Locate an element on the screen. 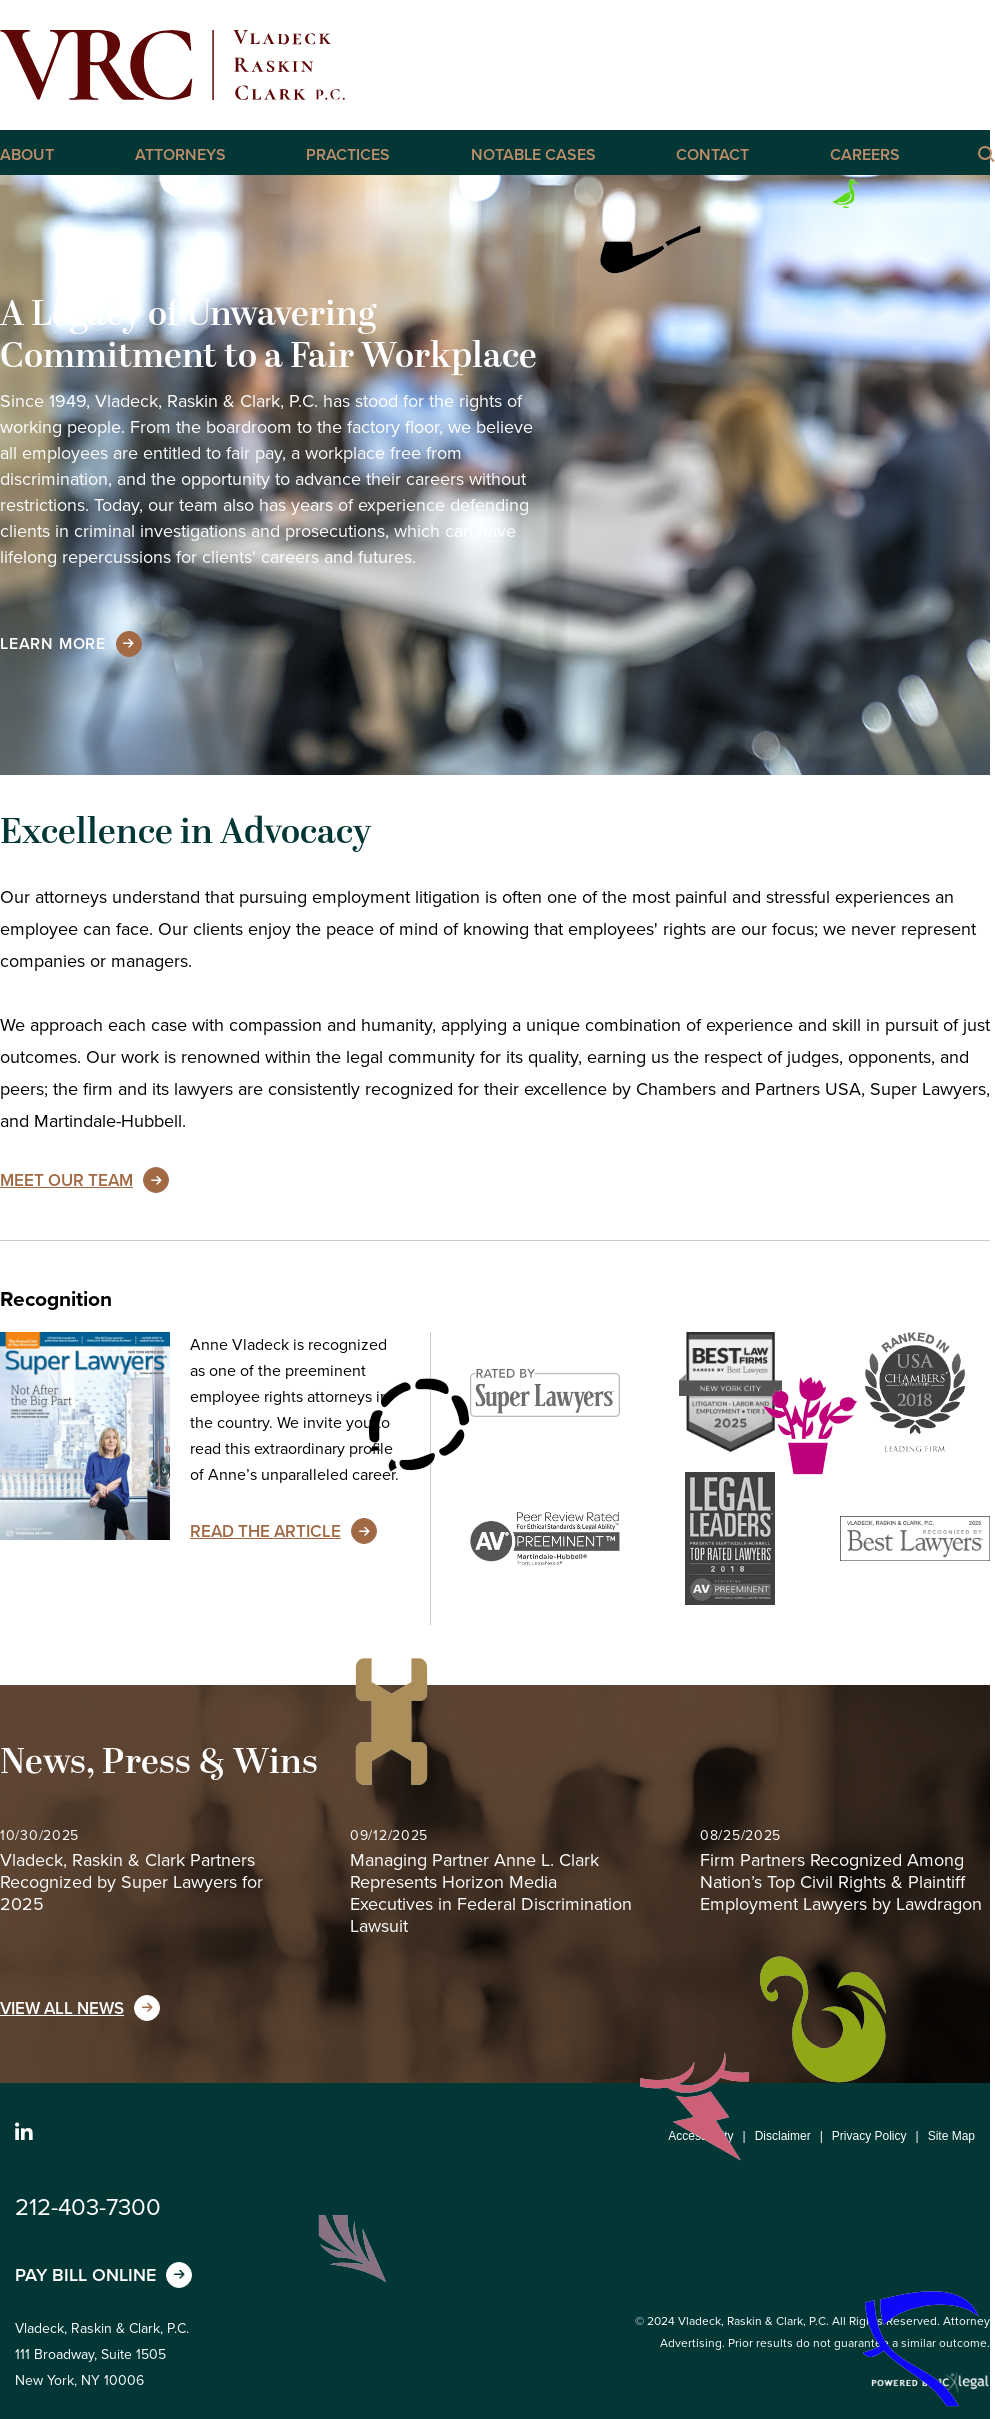 The height and width of the screenshot is (2419, 995). damaged or broken projectile indicator is located at coordinates (352, 2248).